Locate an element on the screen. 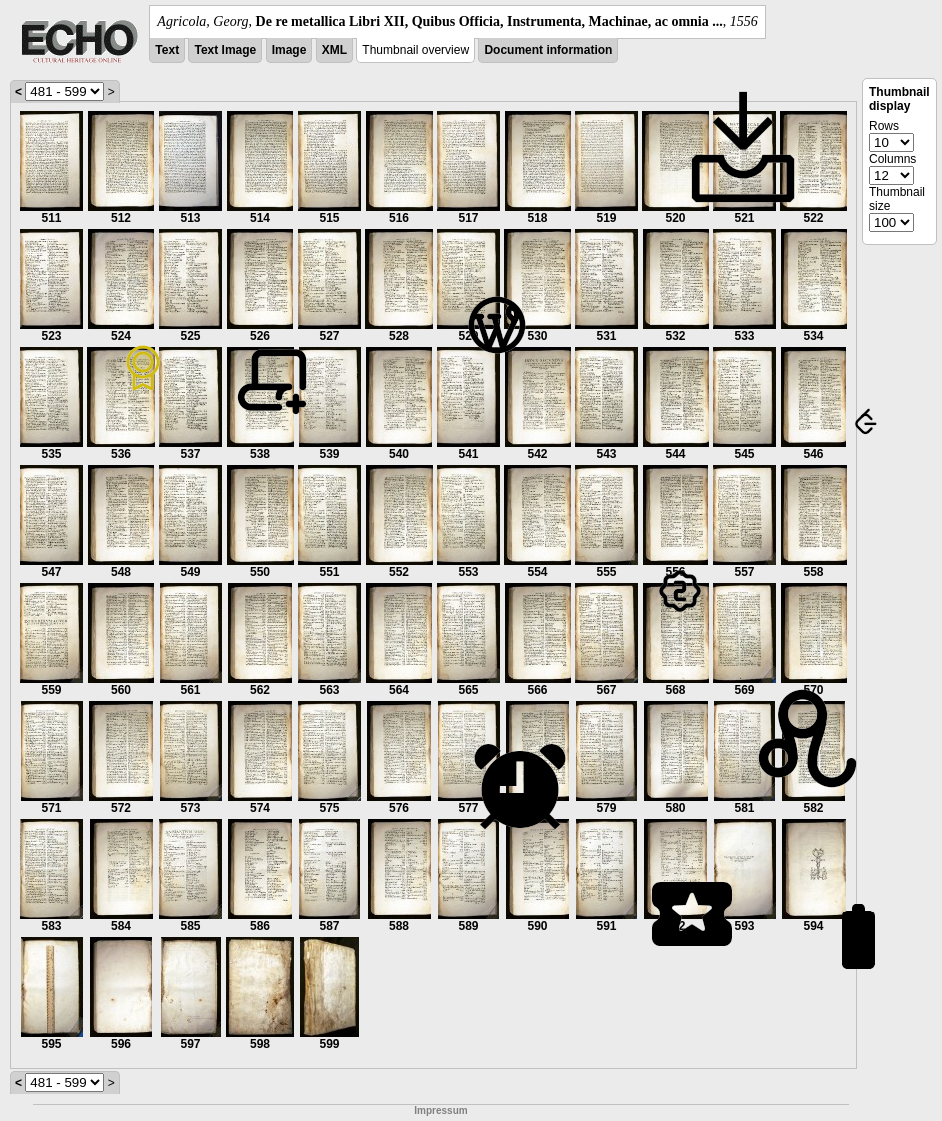 The width and height of the screenshot is (942, 1121). browse local events and activities is located at coordinates (692, 914).